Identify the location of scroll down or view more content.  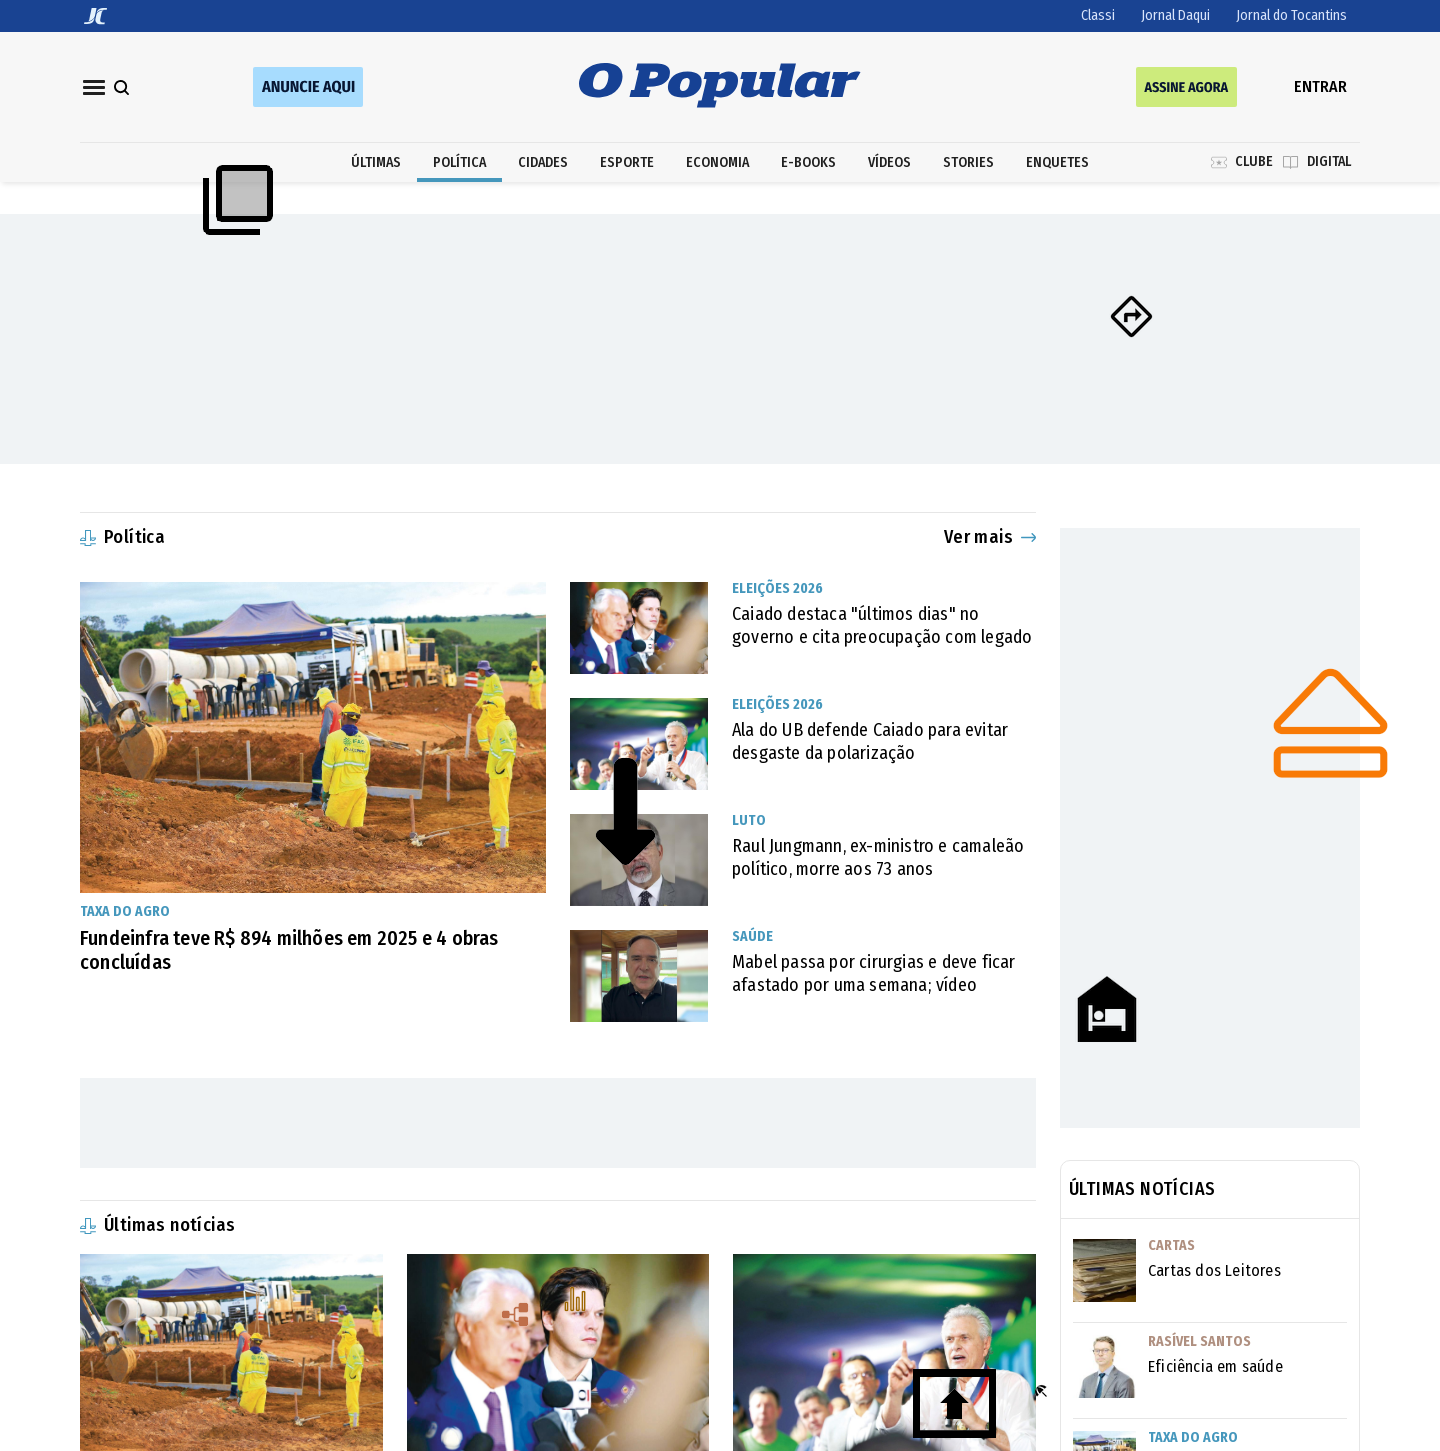
(625, 811).